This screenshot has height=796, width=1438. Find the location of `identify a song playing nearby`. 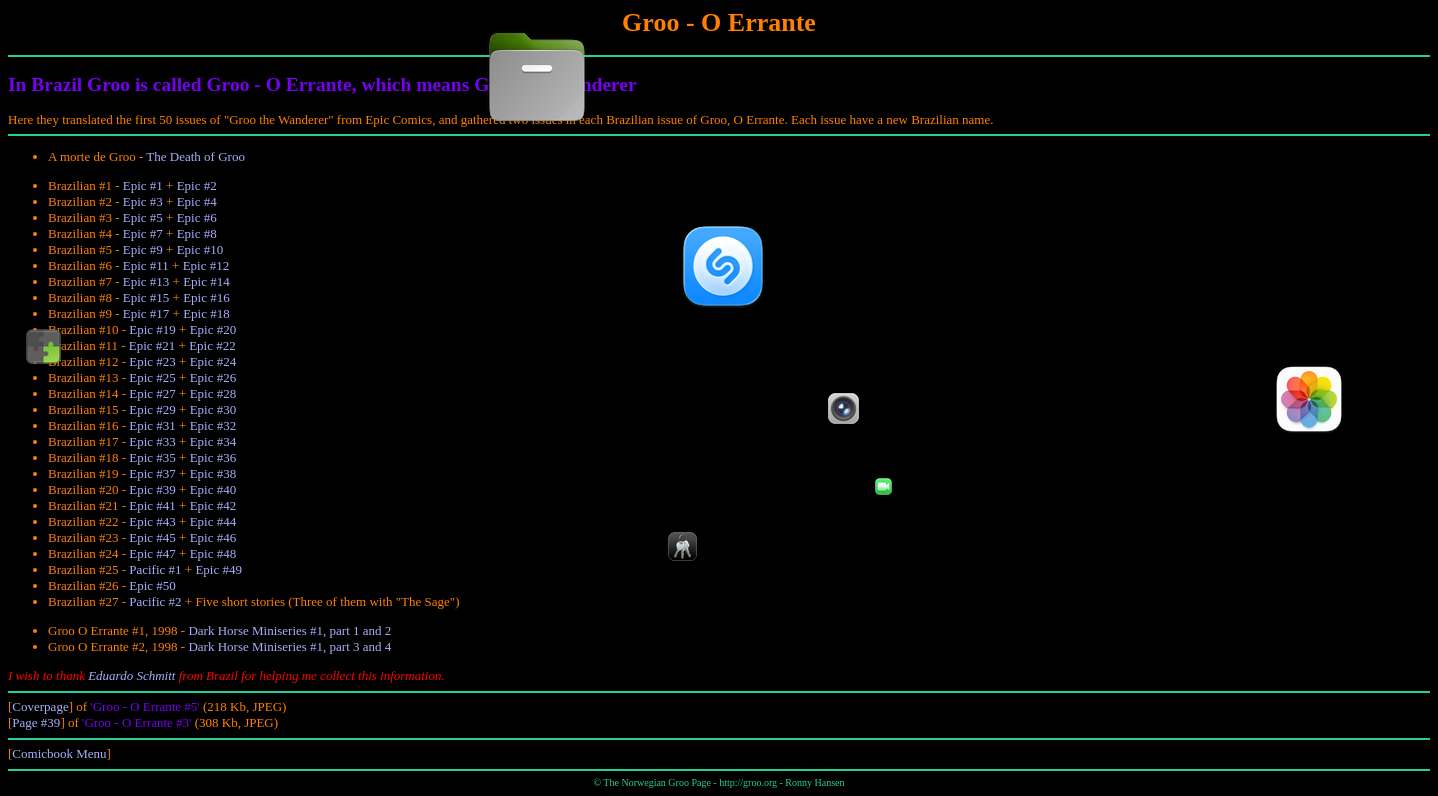

identify a song playing nearby is located at coordinates (723, 266).